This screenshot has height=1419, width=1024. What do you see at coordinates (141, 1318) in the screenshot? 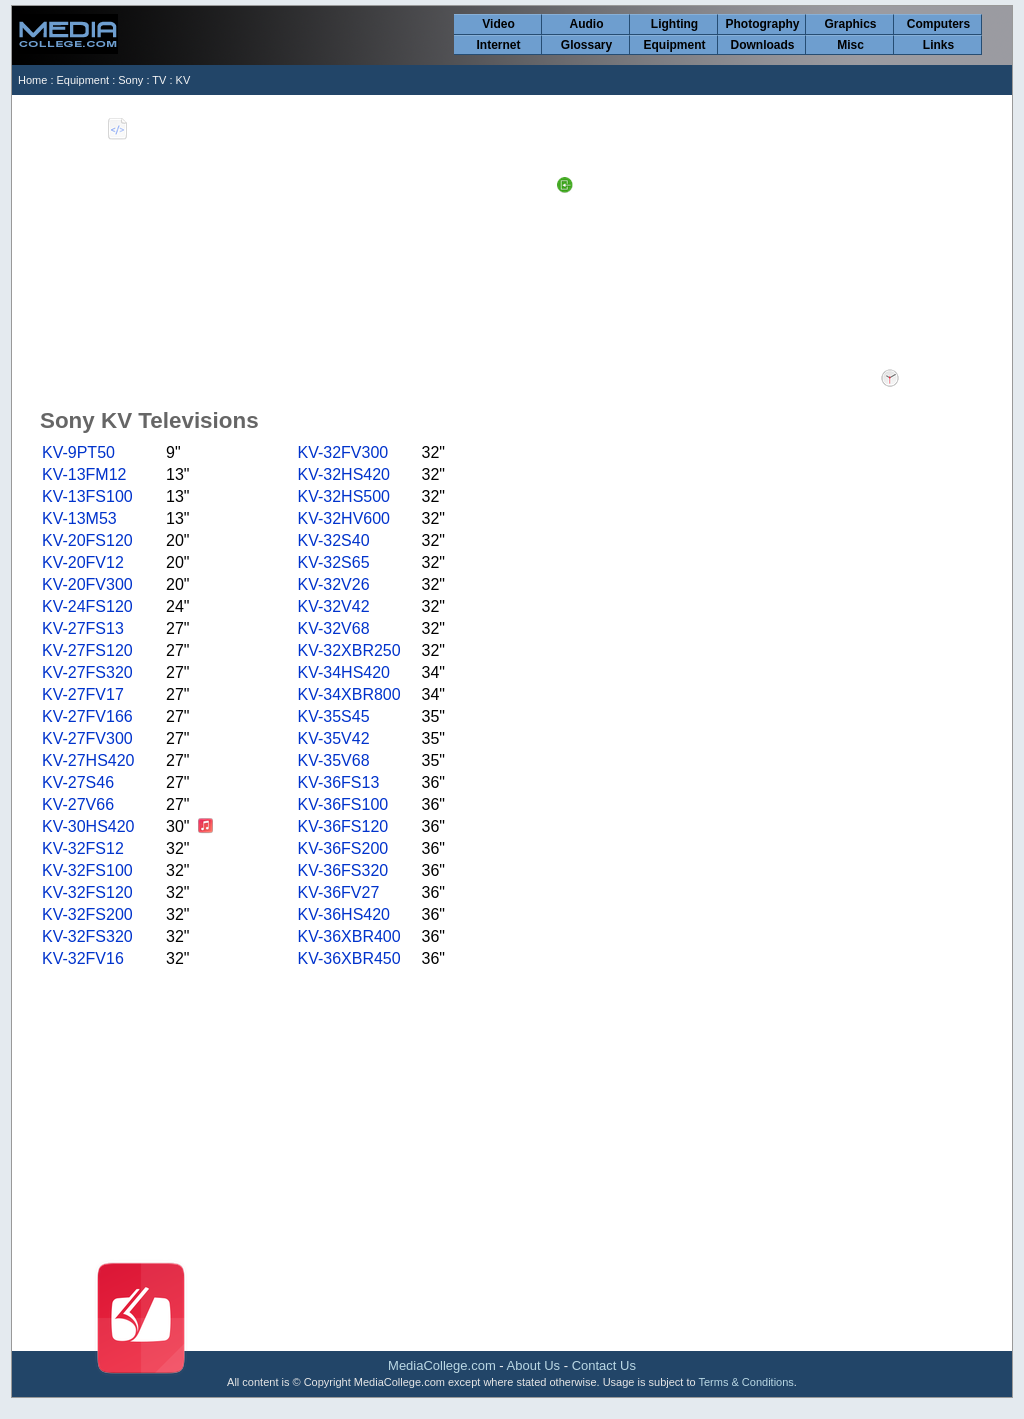
I see `an EPS vector file` at bounding box center [141, 1318].